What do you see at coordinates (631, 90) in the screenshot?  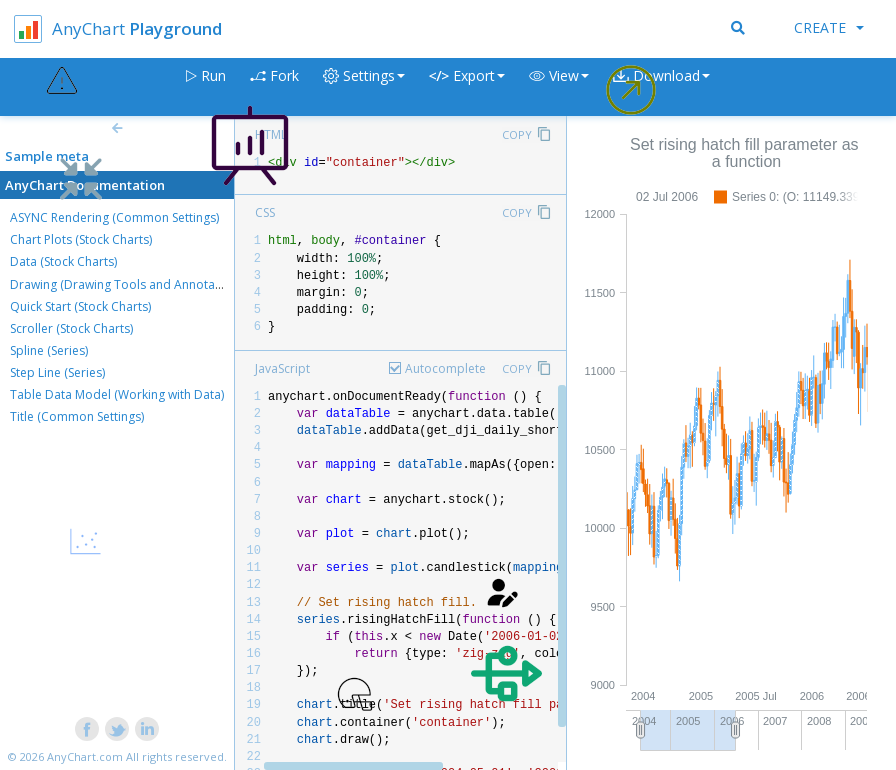 I see `open link in new tab or window` at bounding box center [631, 90].